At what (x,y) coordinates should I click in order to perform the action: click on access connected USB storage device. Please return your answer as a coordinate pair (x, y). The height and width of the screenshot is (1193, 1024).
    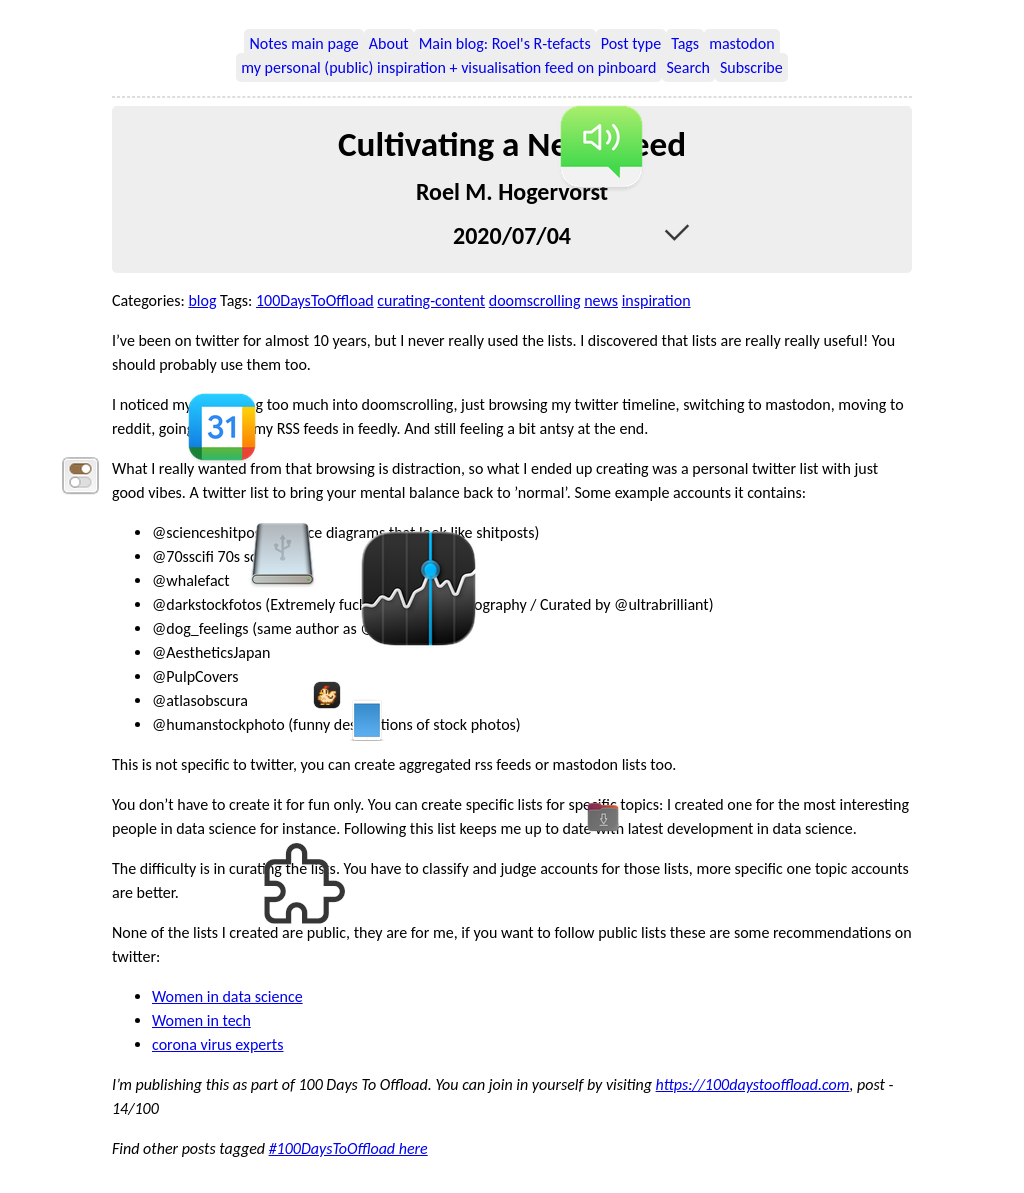
    Looking at the image, I should click on (282, 554).